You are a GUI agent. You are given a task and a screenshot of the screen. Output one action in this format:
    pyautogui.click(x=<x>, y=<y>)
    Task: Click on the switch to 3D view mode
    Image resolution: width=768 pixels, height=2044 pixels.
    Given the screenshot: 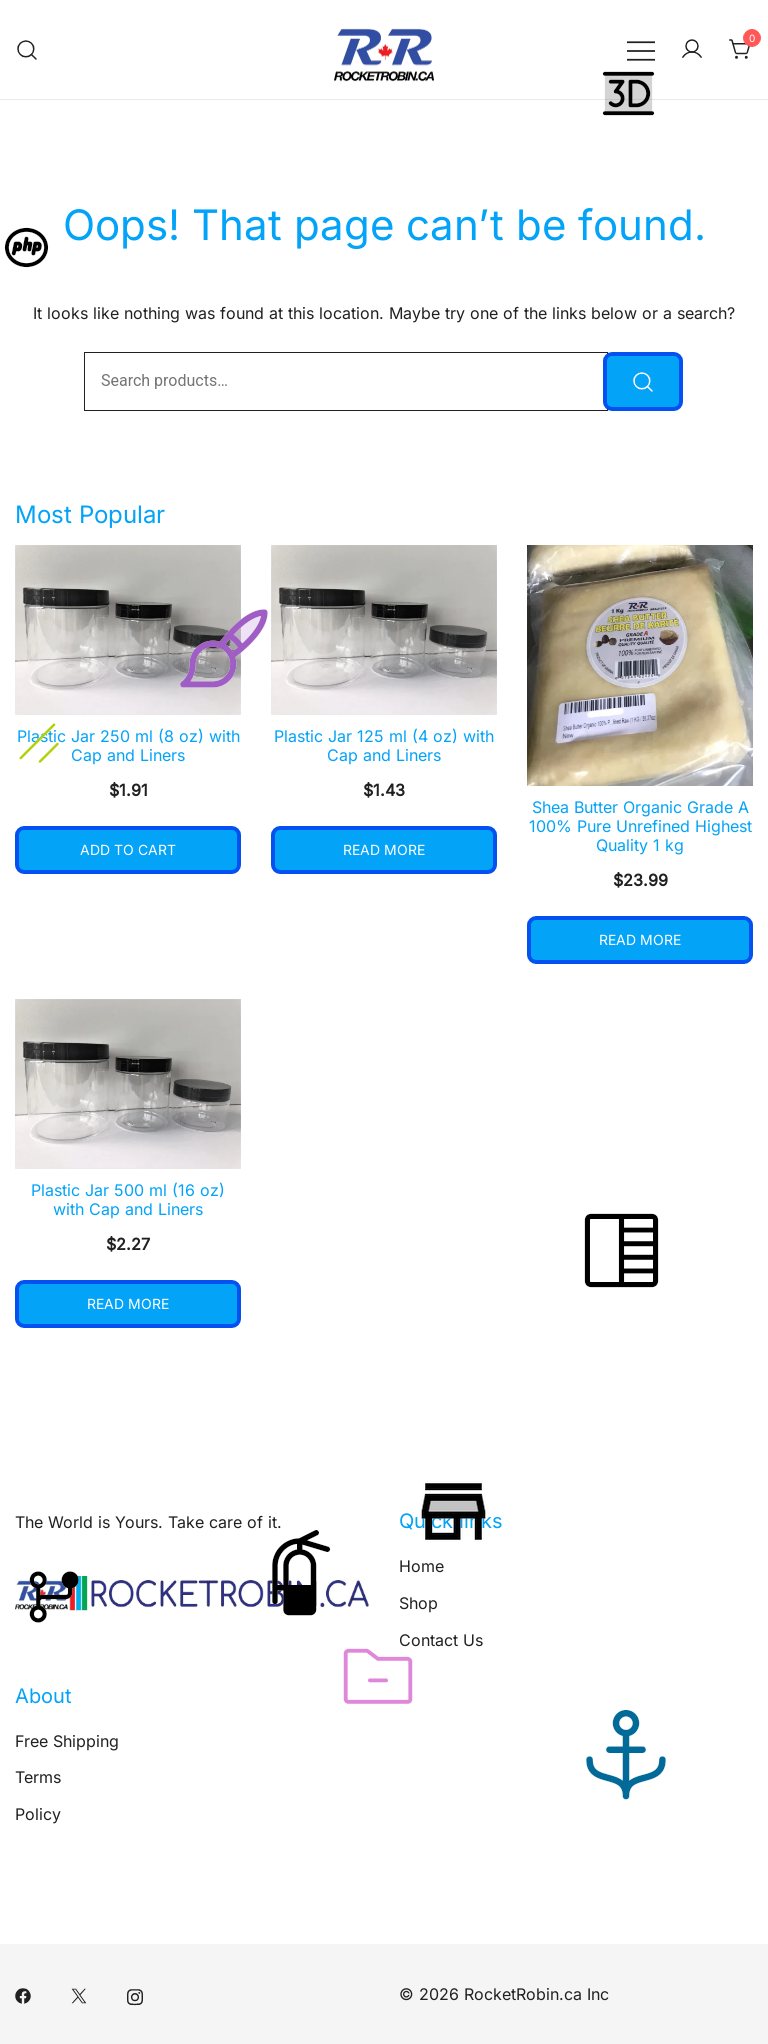 What is the action you would take?
    pyautogui.click(x=628, y=93)
    